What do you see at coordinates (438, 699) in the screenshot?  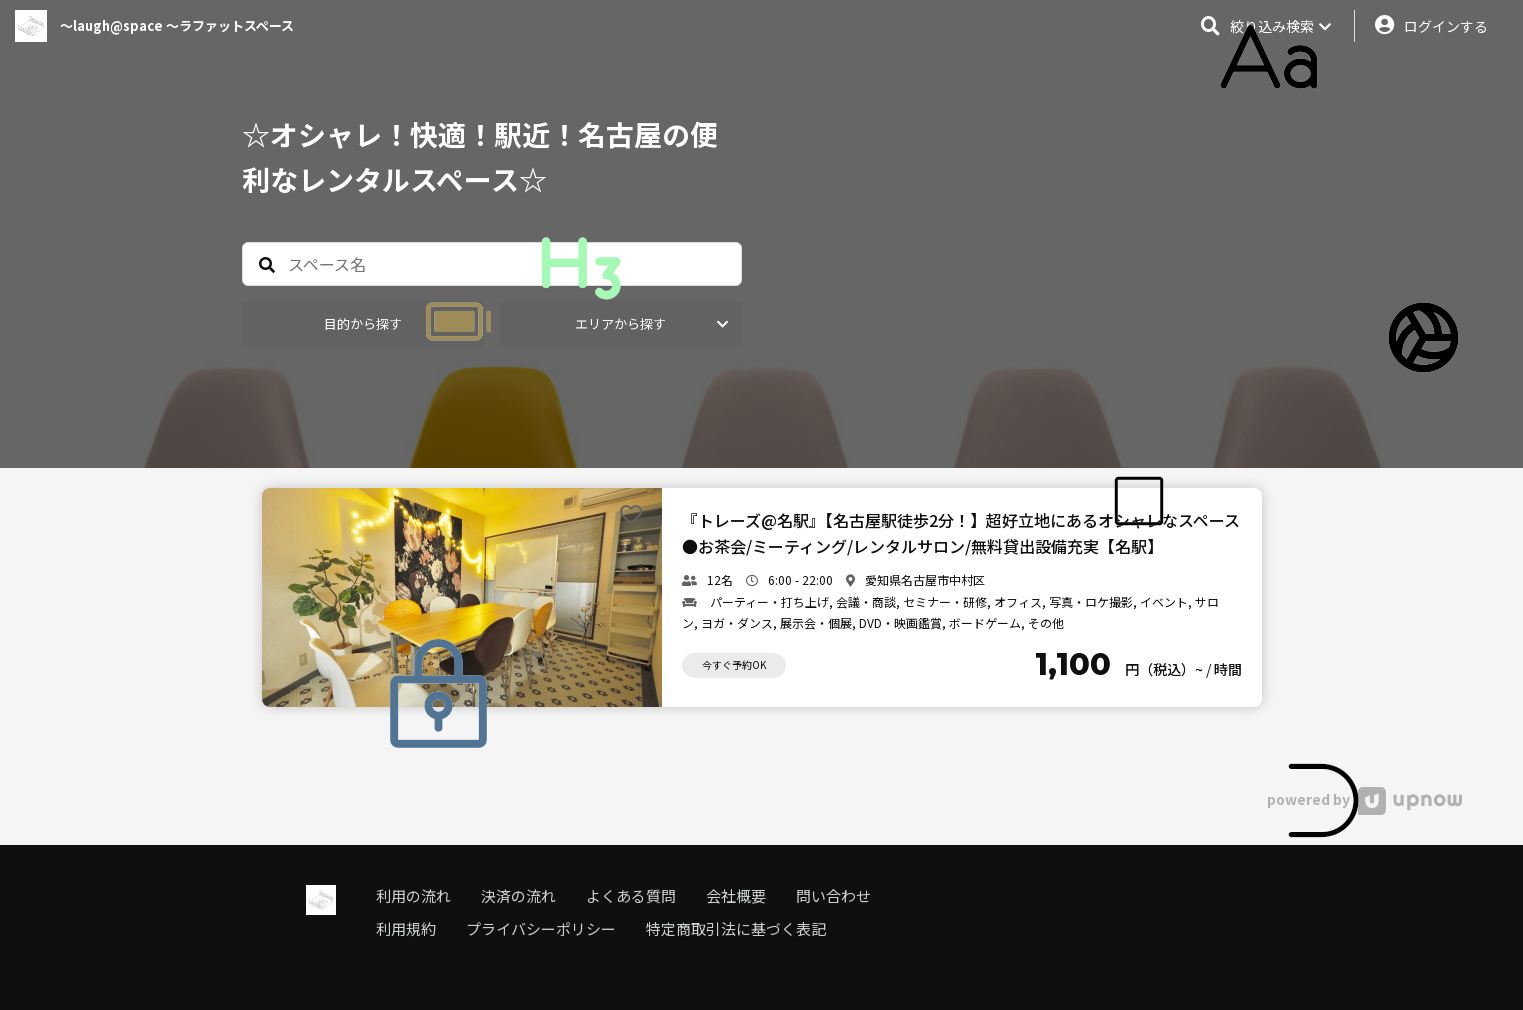 I see `access security or privacy settings` at bounding box center [438, 699].